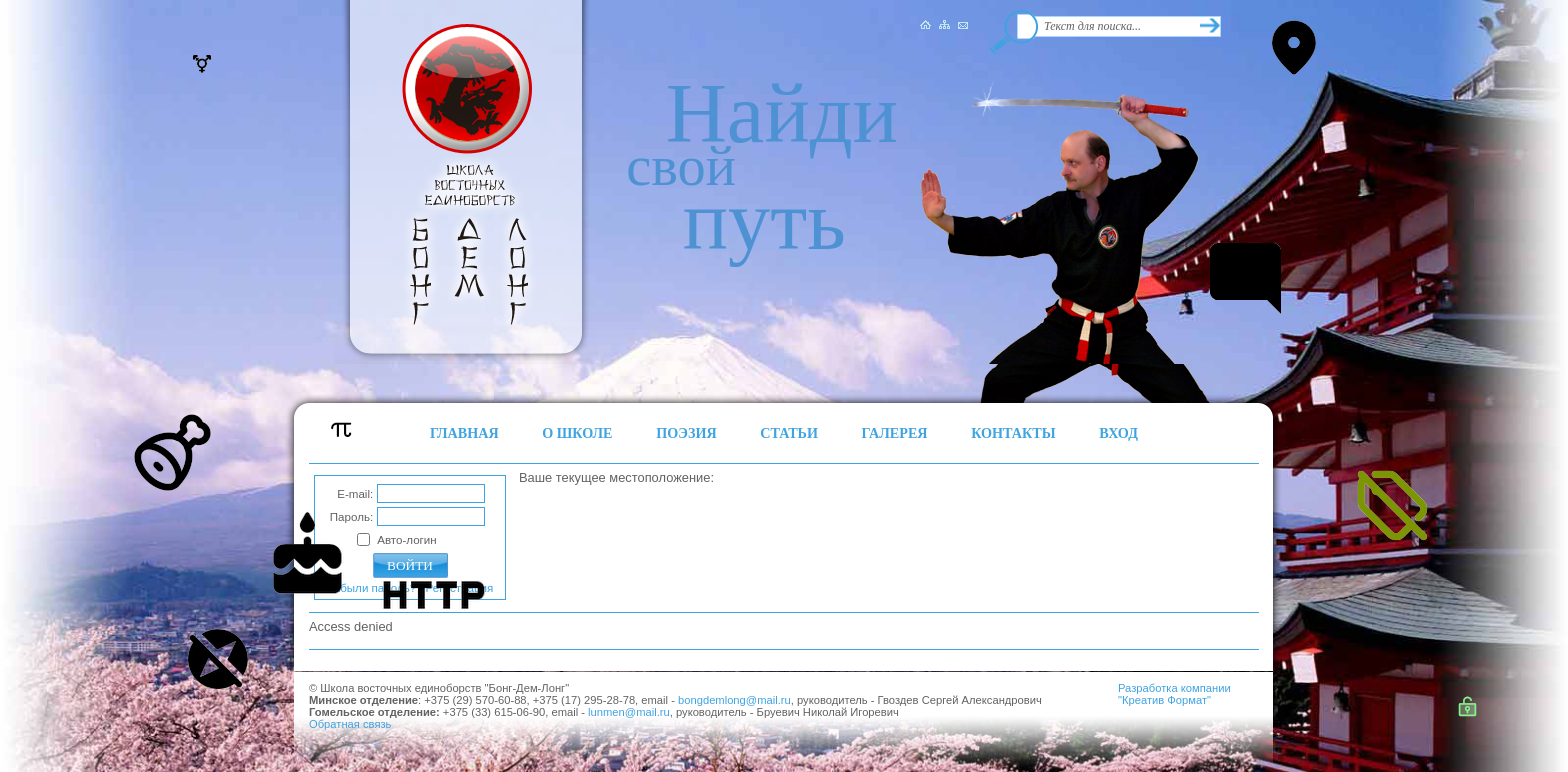 The image size is (1568, 772). Describe the element at coordinates (434, 595) in the screenshot. I see `indicates a web link or URL` at that location.